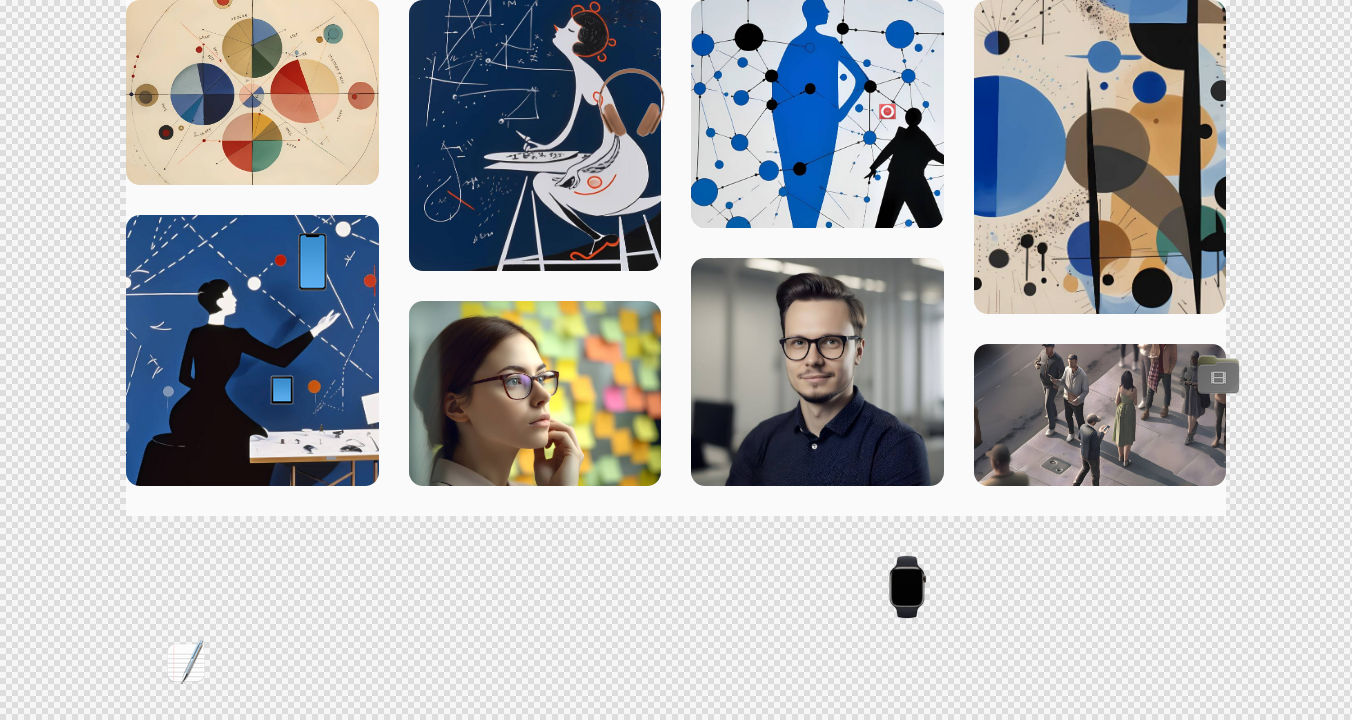  What do you see at coordinates (631, 103) in the screenshot?
I see `connect bluetooth headphones` at bounding box center [631, 103].